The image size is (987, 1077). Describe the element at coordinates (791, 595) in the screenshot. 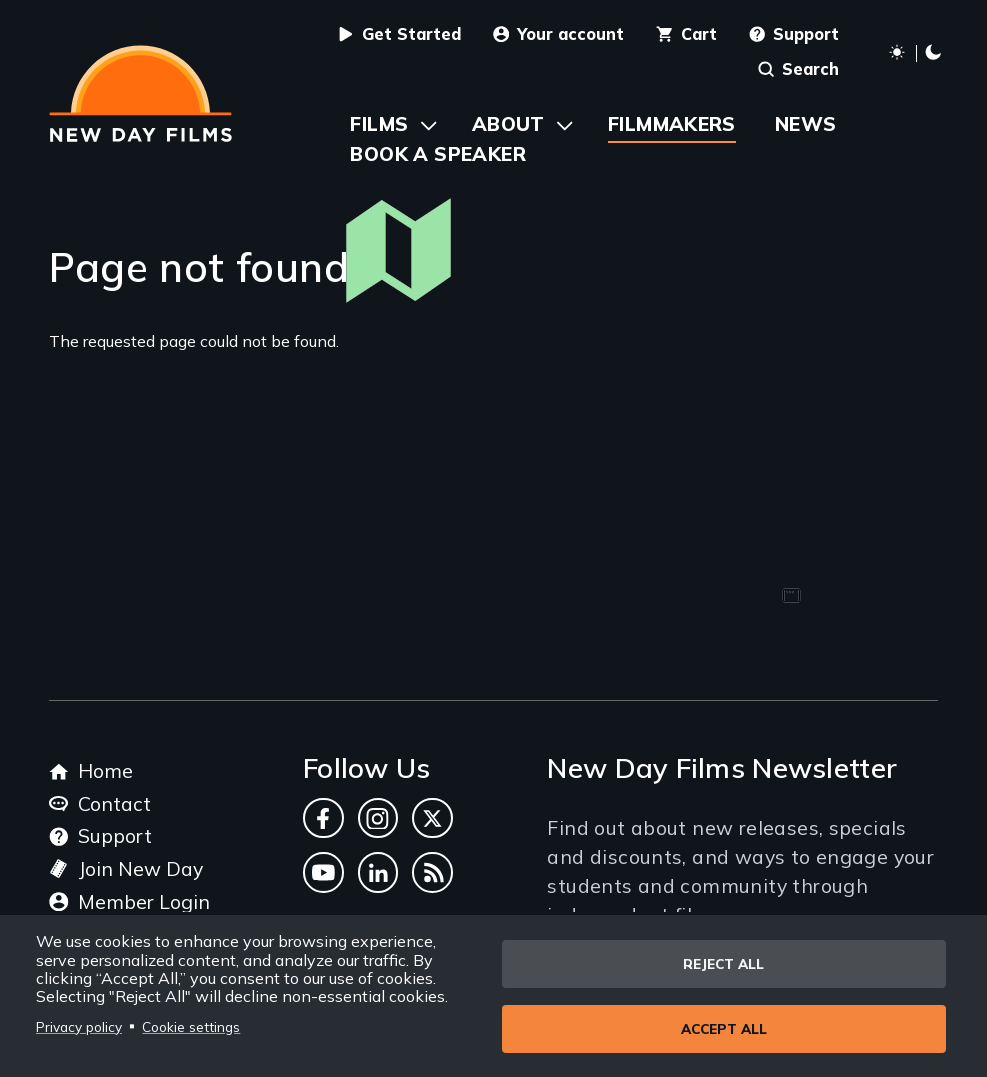

I see `open a new application window` at that location.